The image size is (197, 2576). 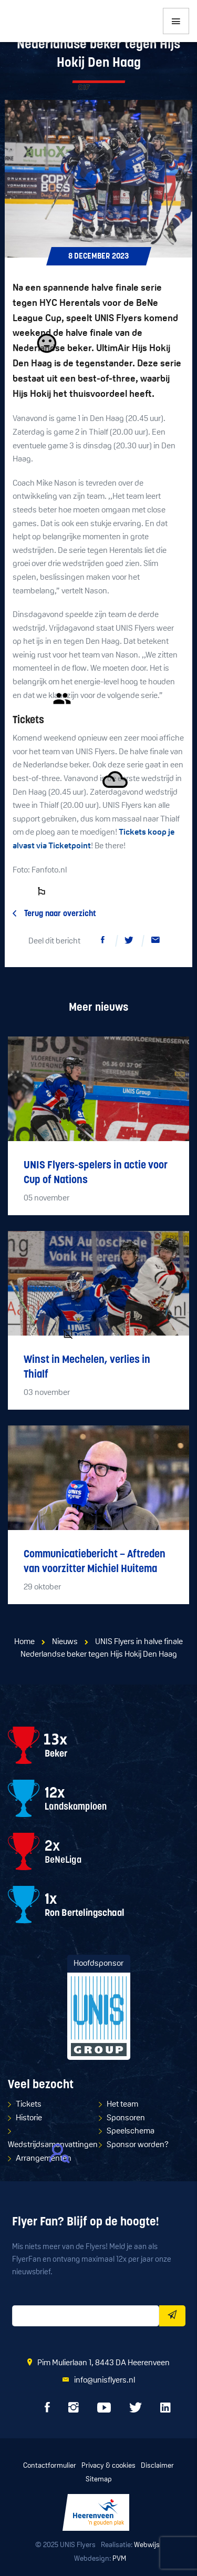 I want to click on indicates neutral feedback or rating, so click(x=47, y=343).